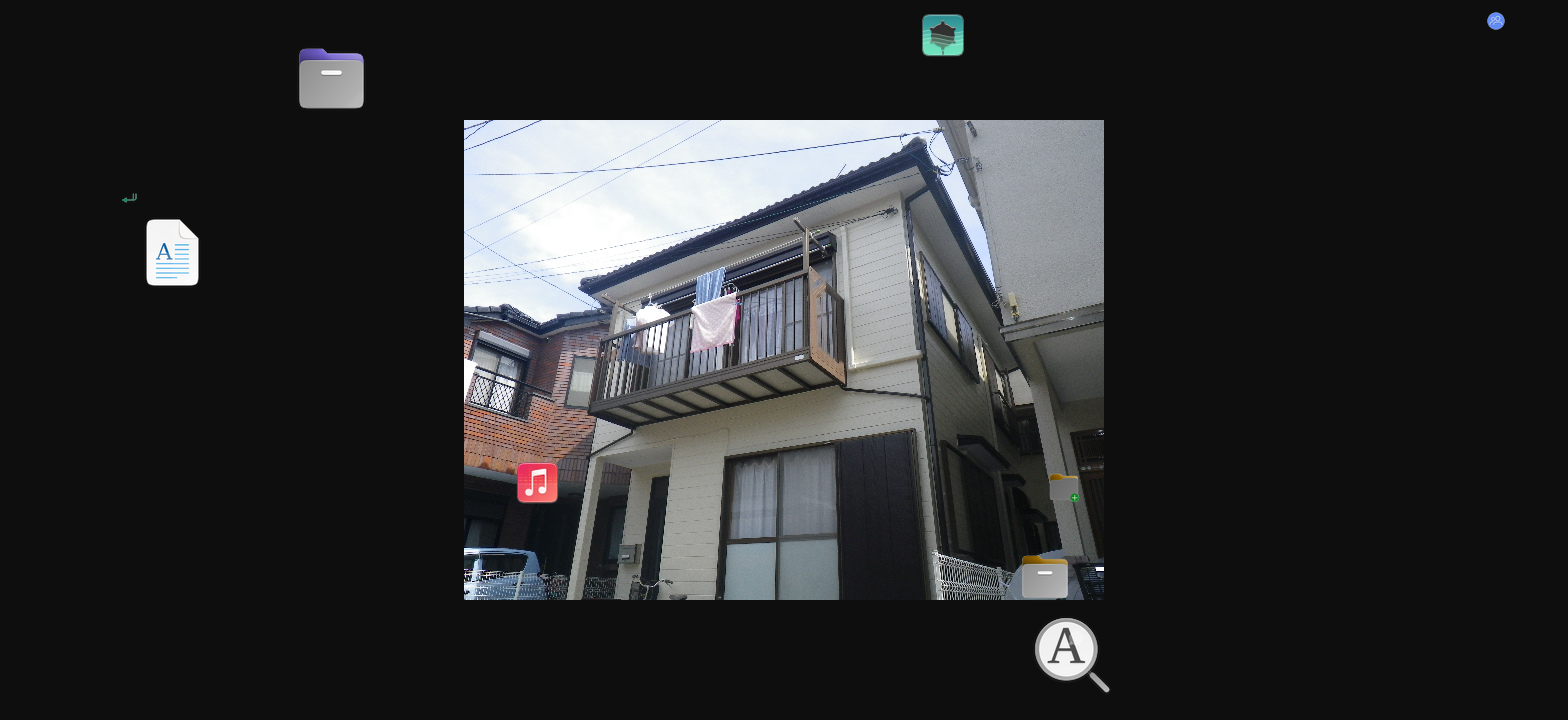 Image resolution: width=1568 pixels, height=720 pixels. Describe the element at coordinates (331, 78) in the screenshot. I see `open the file manager application` at that location.